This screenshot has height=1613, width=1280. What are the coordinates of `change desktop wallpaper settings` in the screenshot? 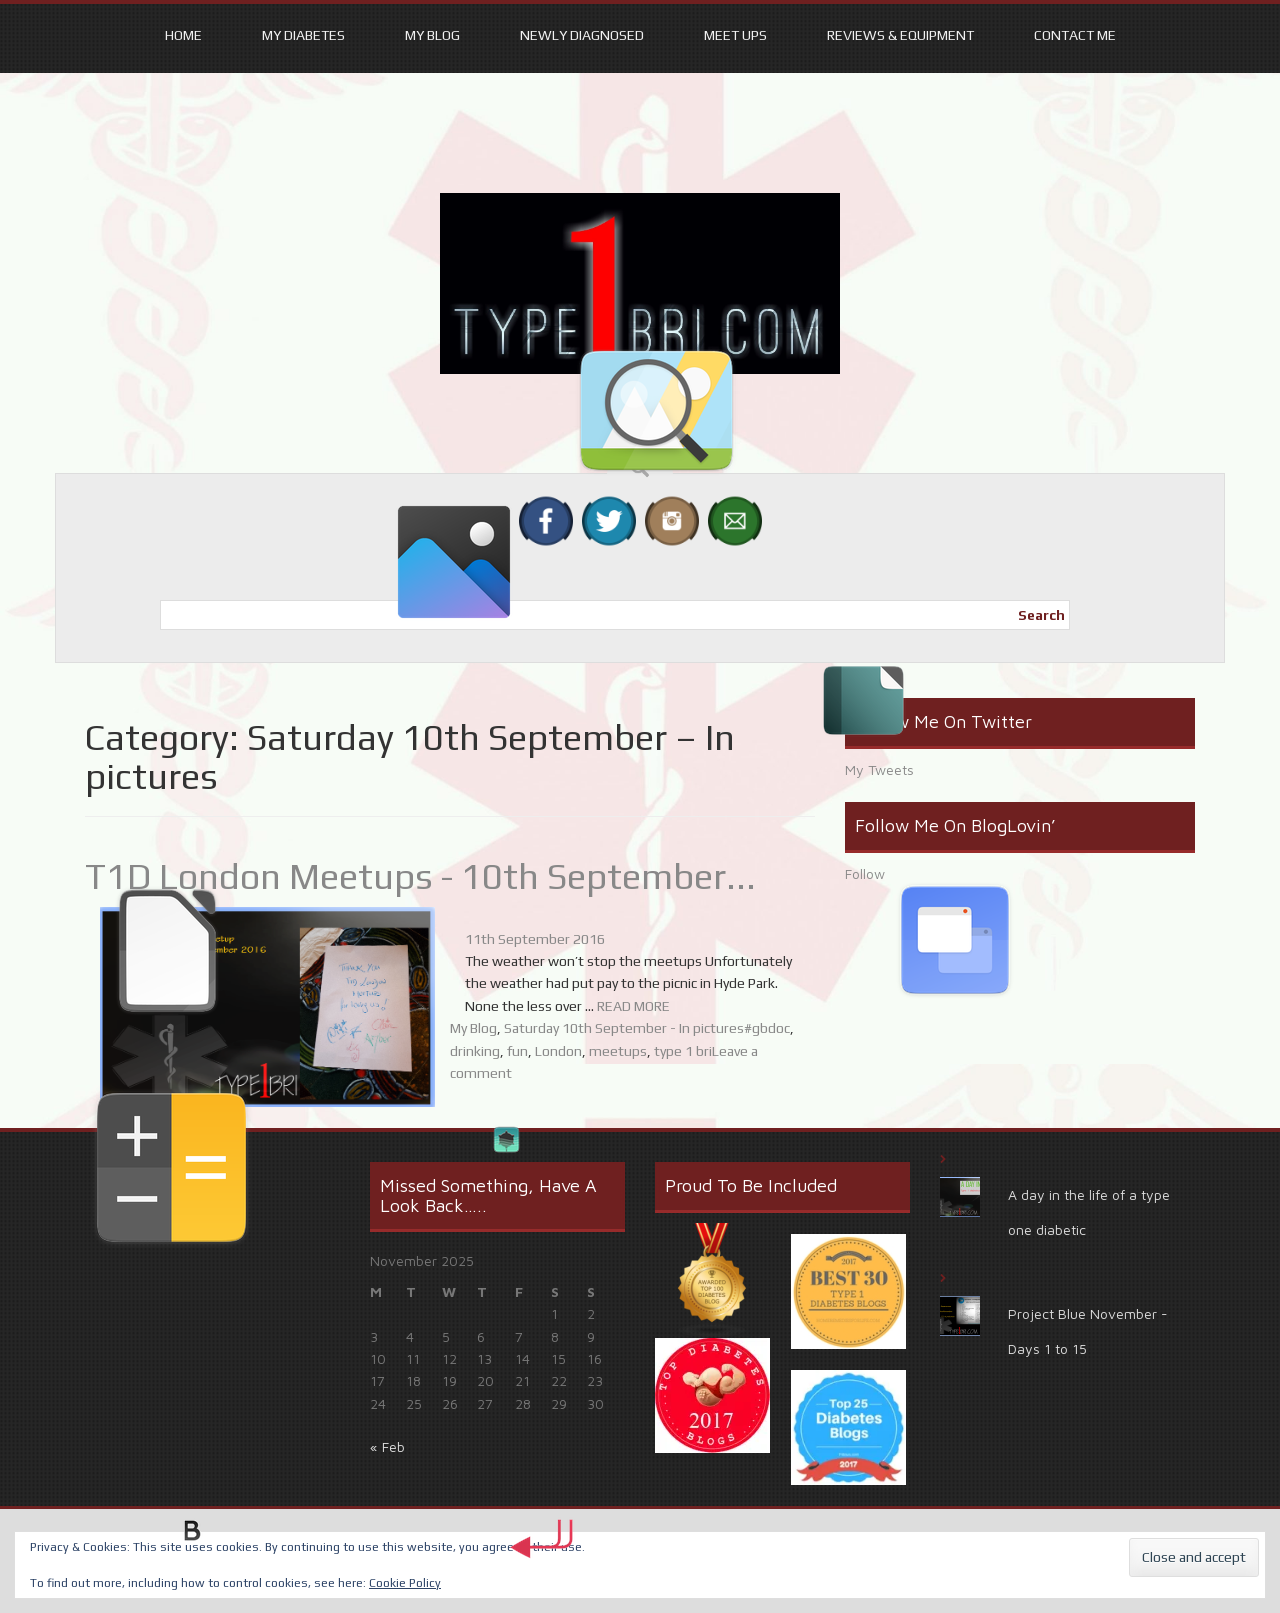 It's located at (863, 697).